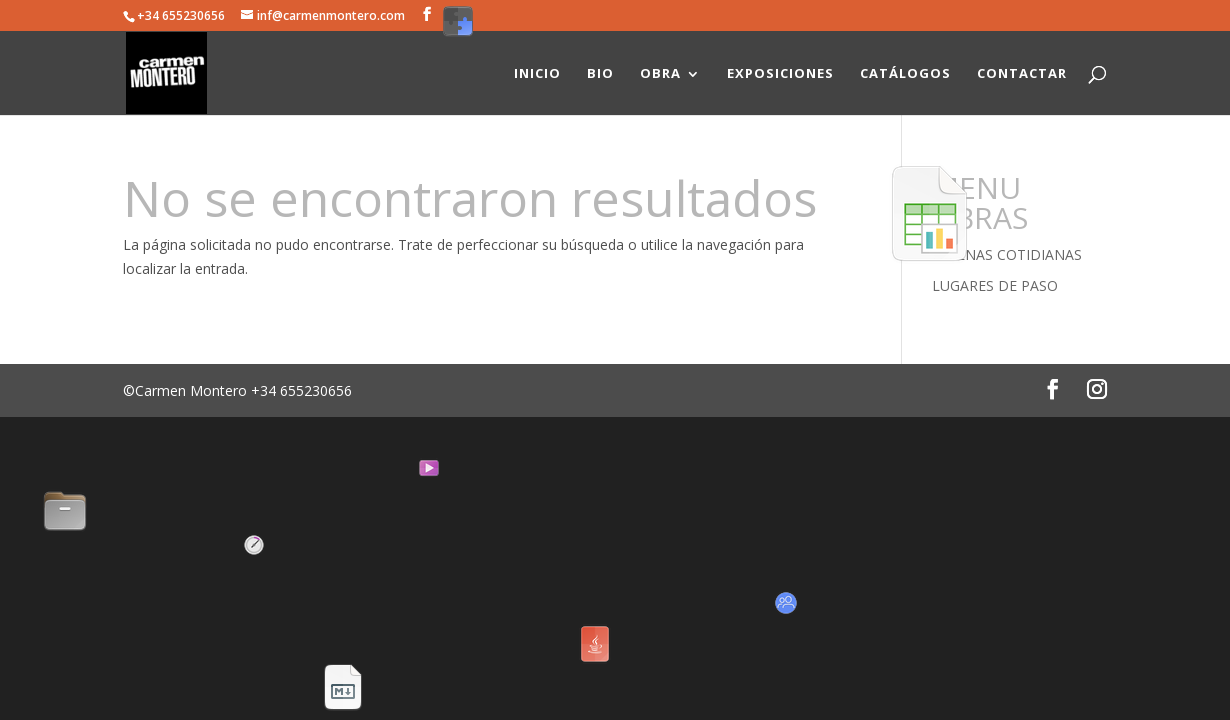 The image size is (1230, 720). I want to click on a java source code file, so click(595, 644).